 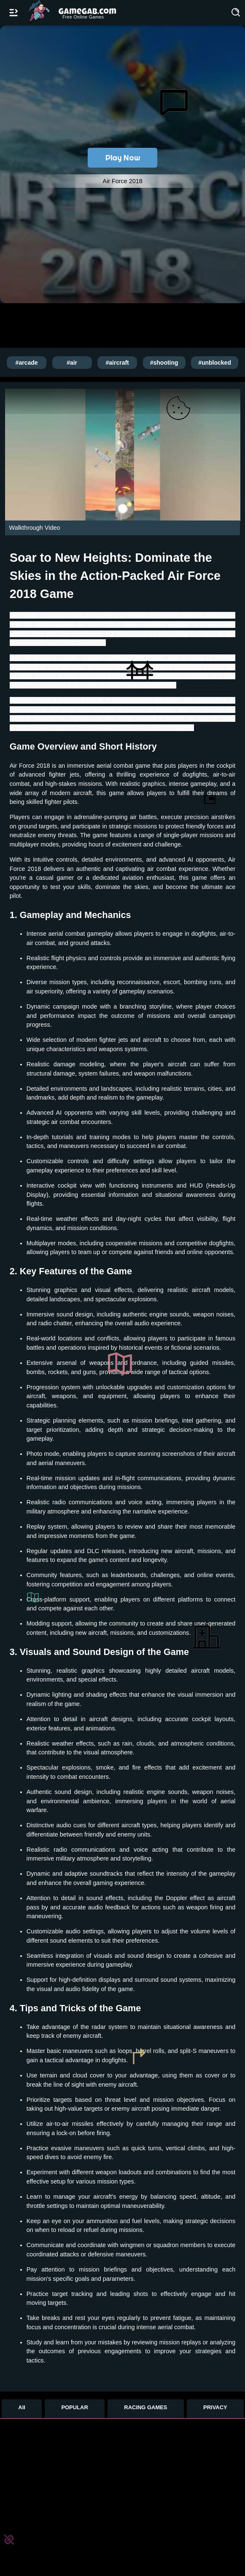 What do you see at coordinates (9, 2539) in the screenshot?
I see `unlink or disconnect a linked item` at bounding box center [9, 2539].